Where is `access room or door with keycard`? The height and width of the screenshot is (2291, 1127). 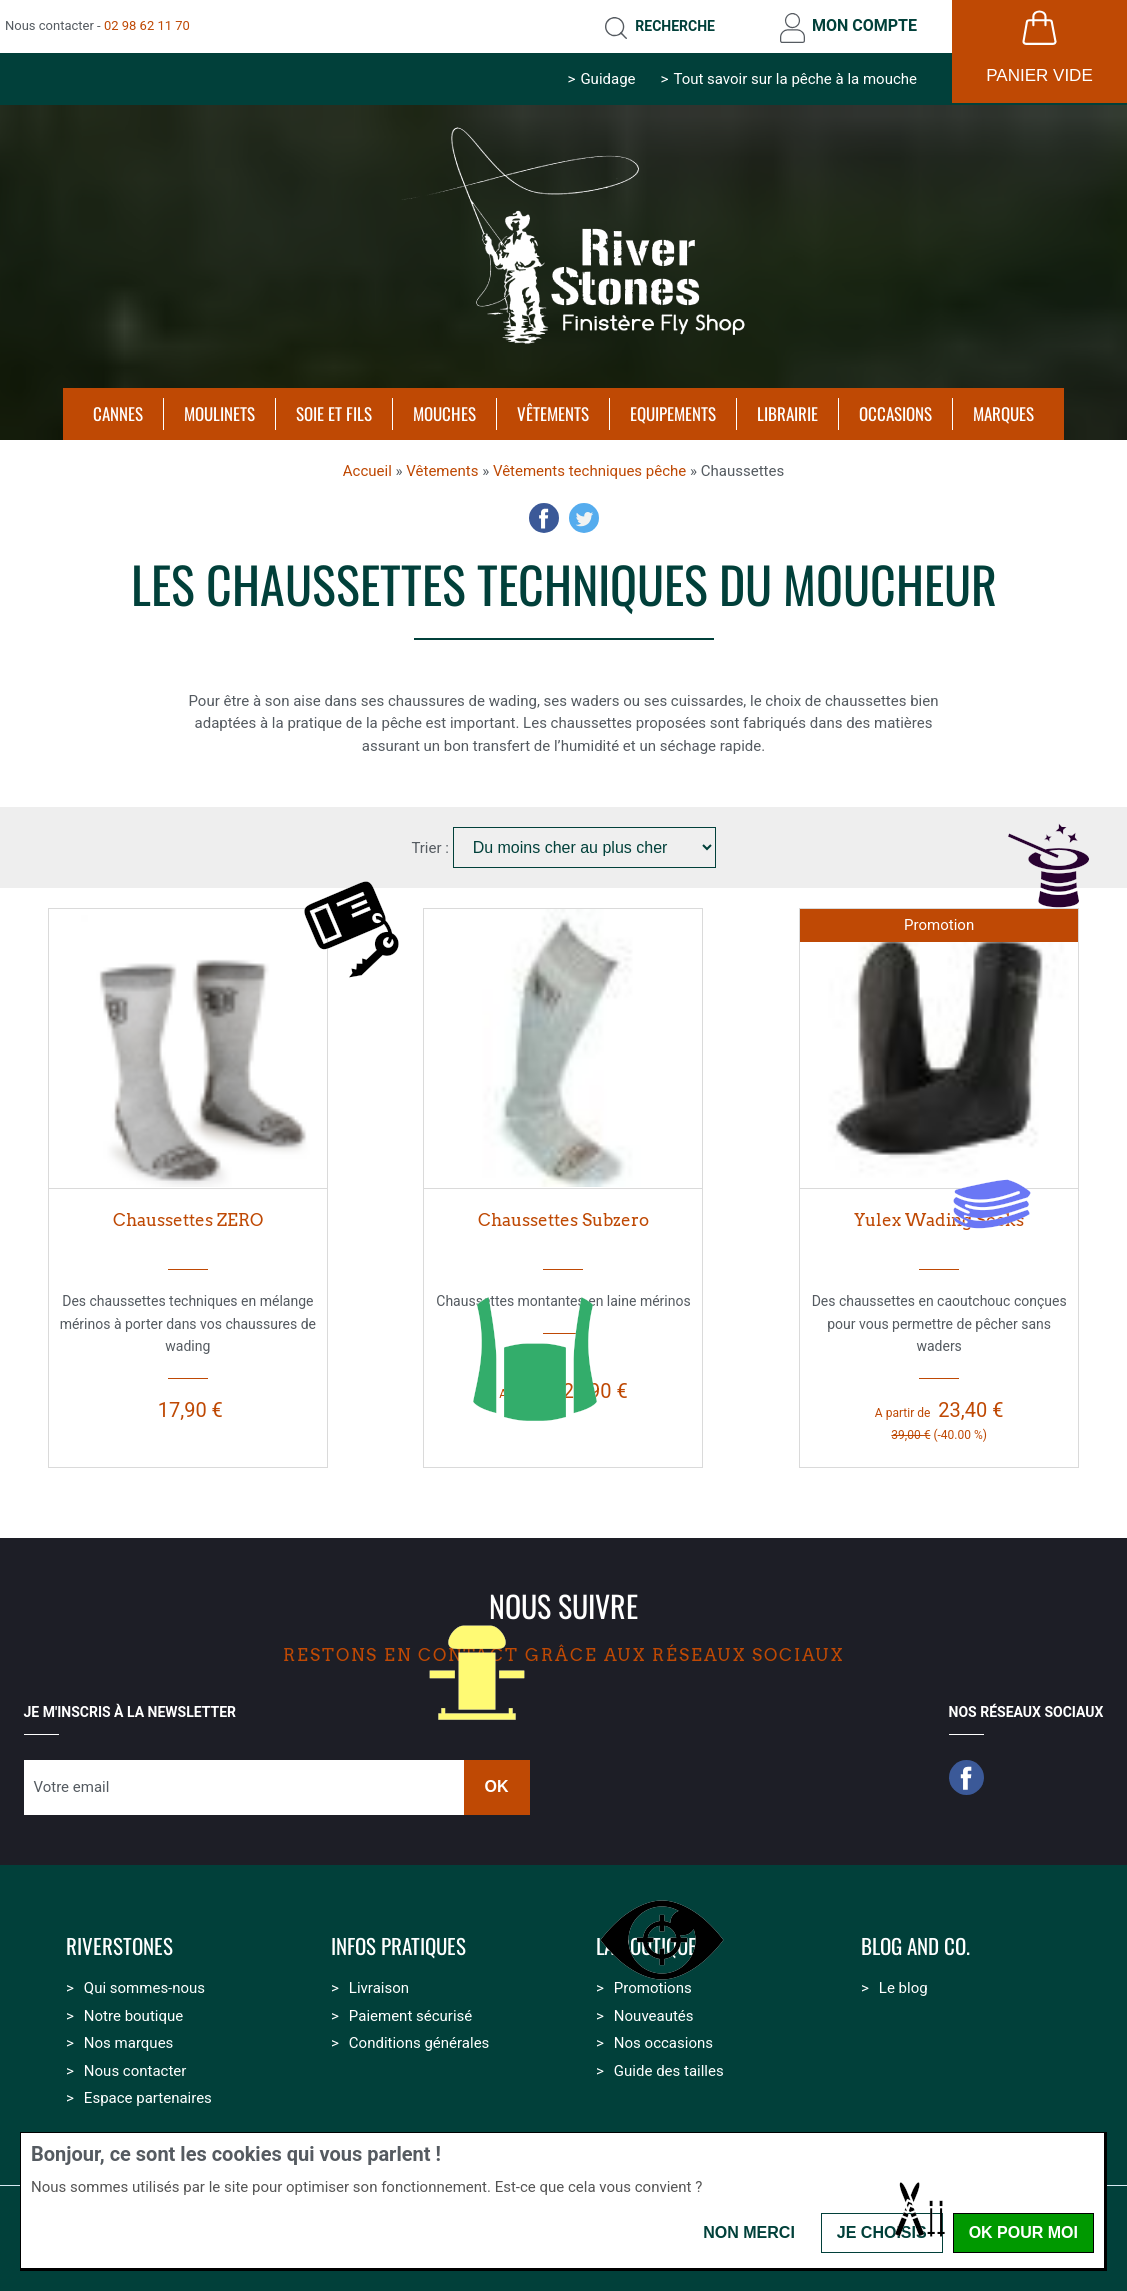 access room or door with keycard is located at coordinates (351, 929).